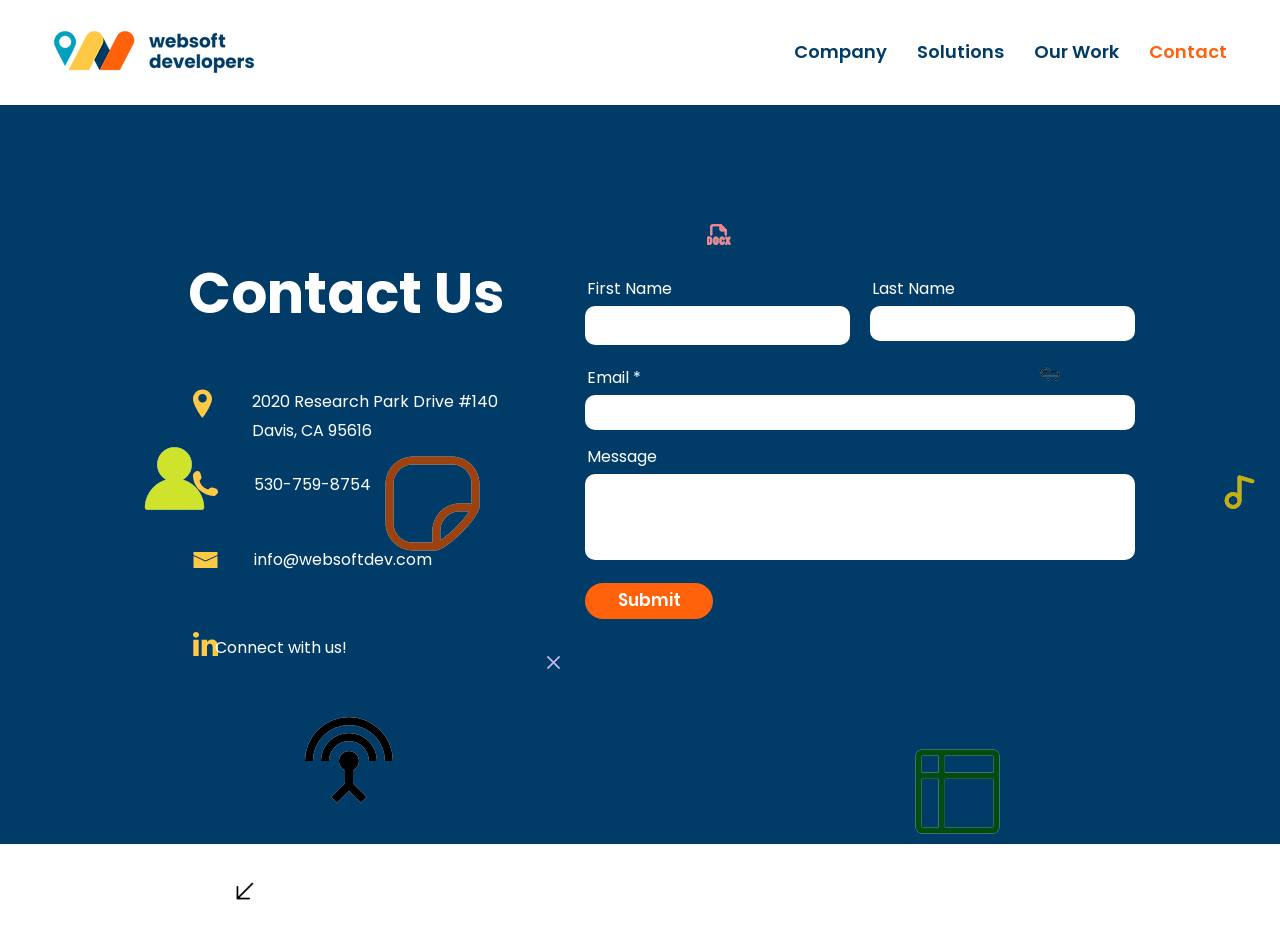 This screenshot has width=1280, height=944. What do you see at coordinates (245, 890) in the screenshot?
I see `navigate to previous or lower-left content` at bounding box center [245, 890].